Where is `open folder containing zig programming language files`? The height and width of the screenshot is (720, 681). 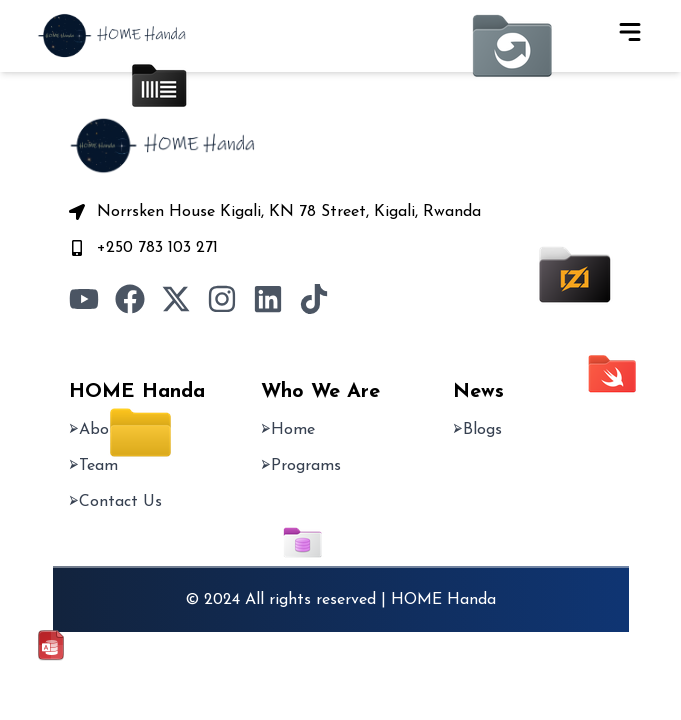
open folder containing zig programming language files is located at coordinates (574, 276).